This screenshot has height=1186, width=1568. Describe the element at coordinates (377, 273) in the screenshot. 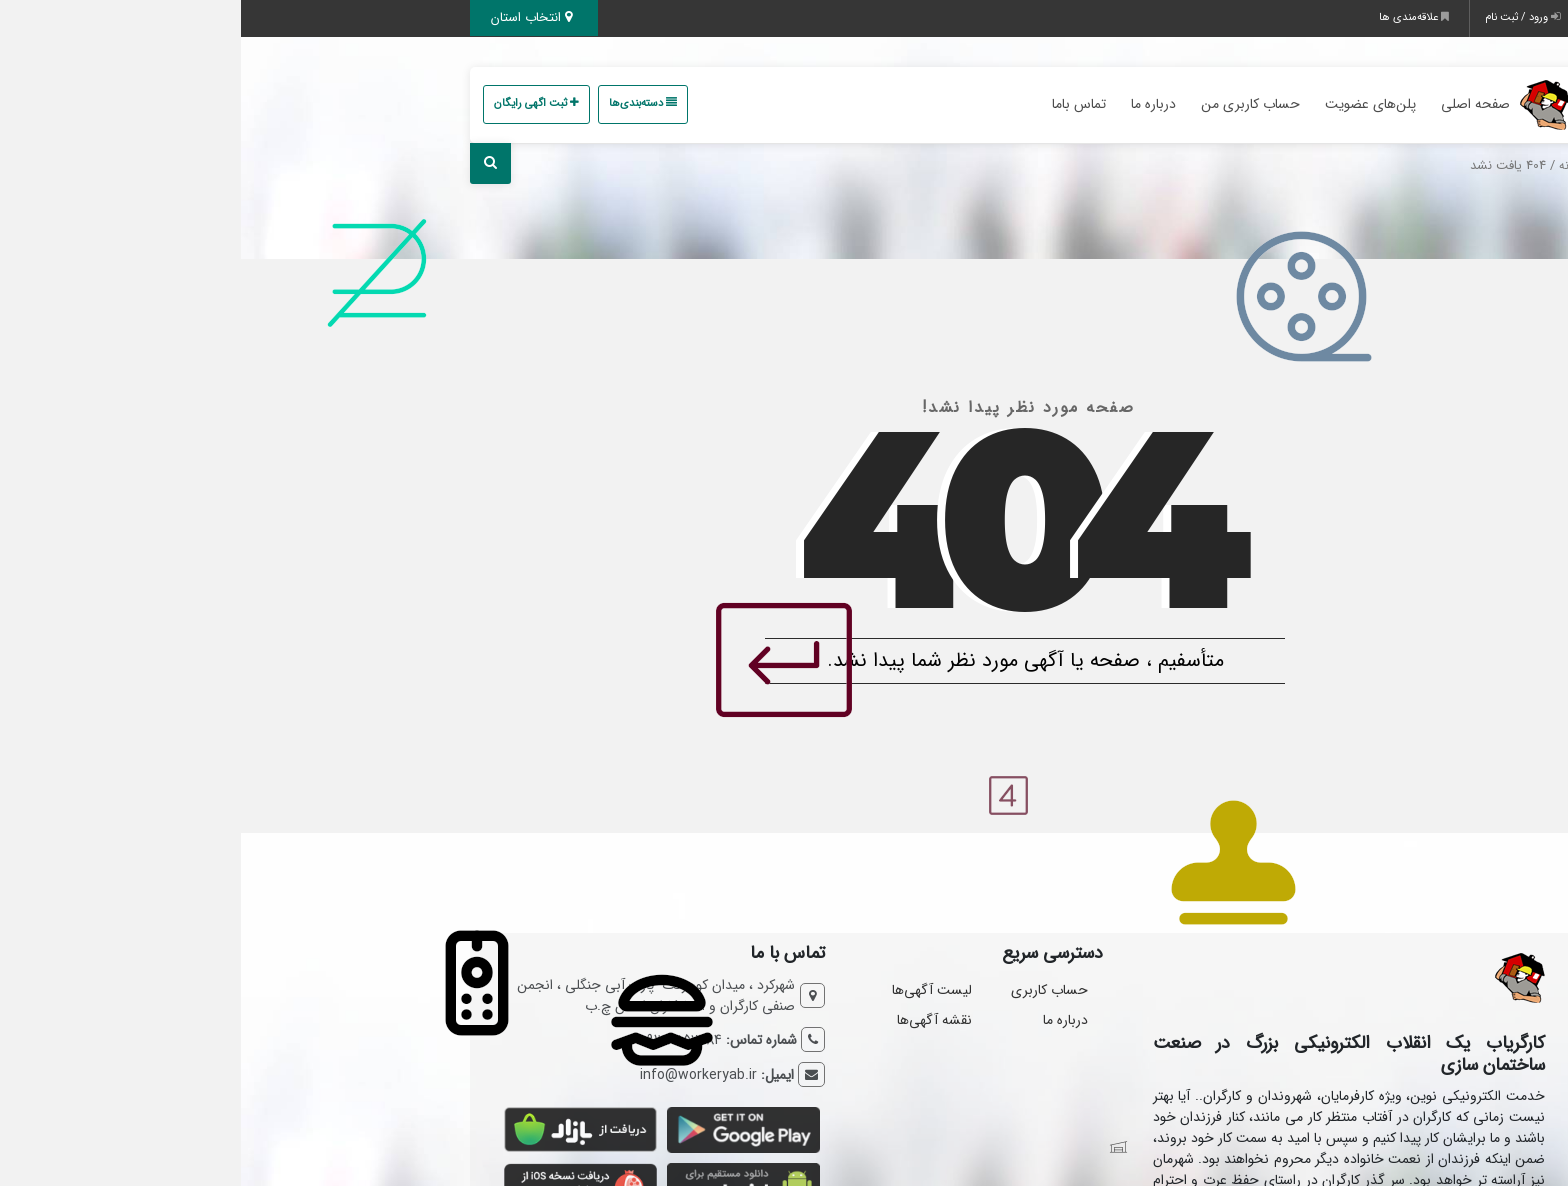

I see `indicates "not superset of" in mathematical notation` at that location.